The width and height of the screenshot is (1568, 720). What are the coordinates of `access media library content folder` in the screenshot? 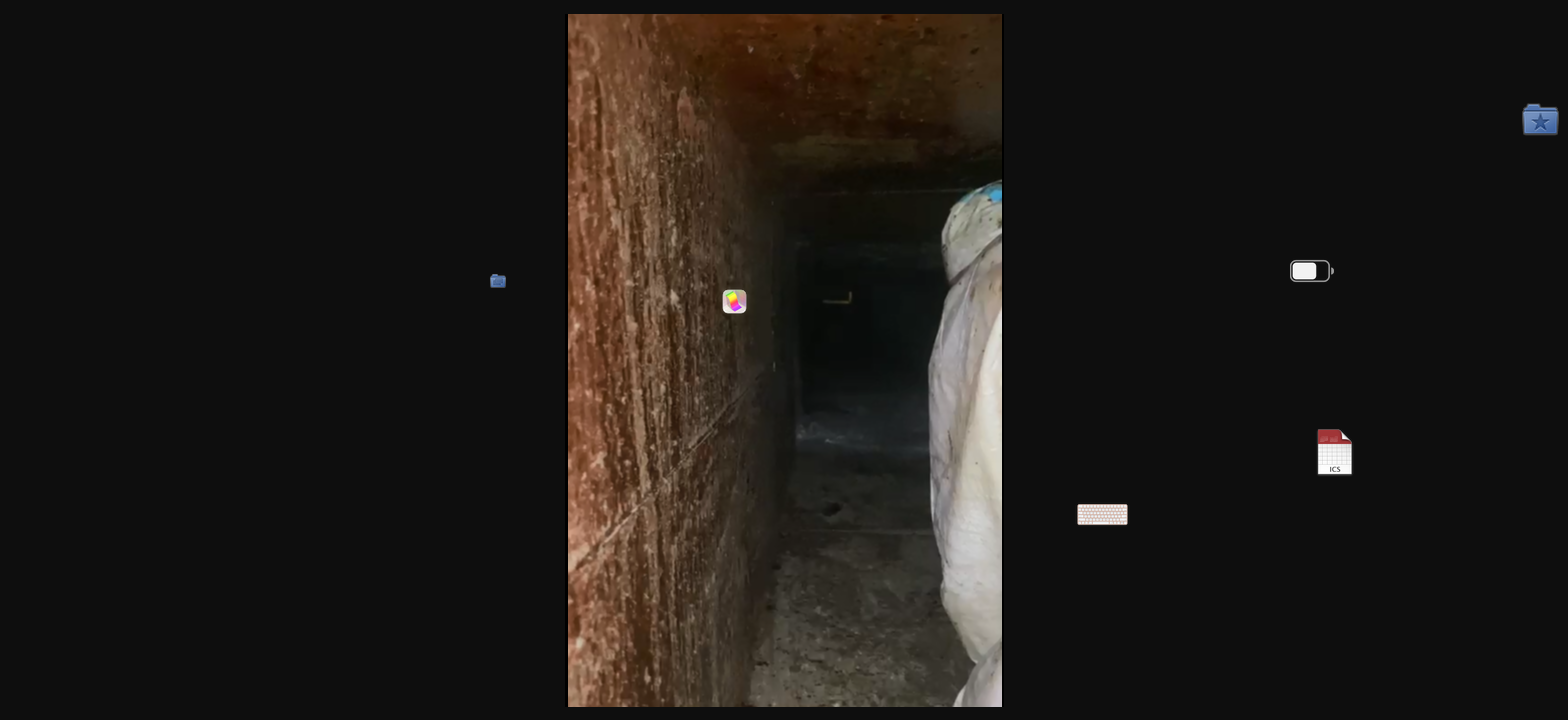 It's located at (498, 281).